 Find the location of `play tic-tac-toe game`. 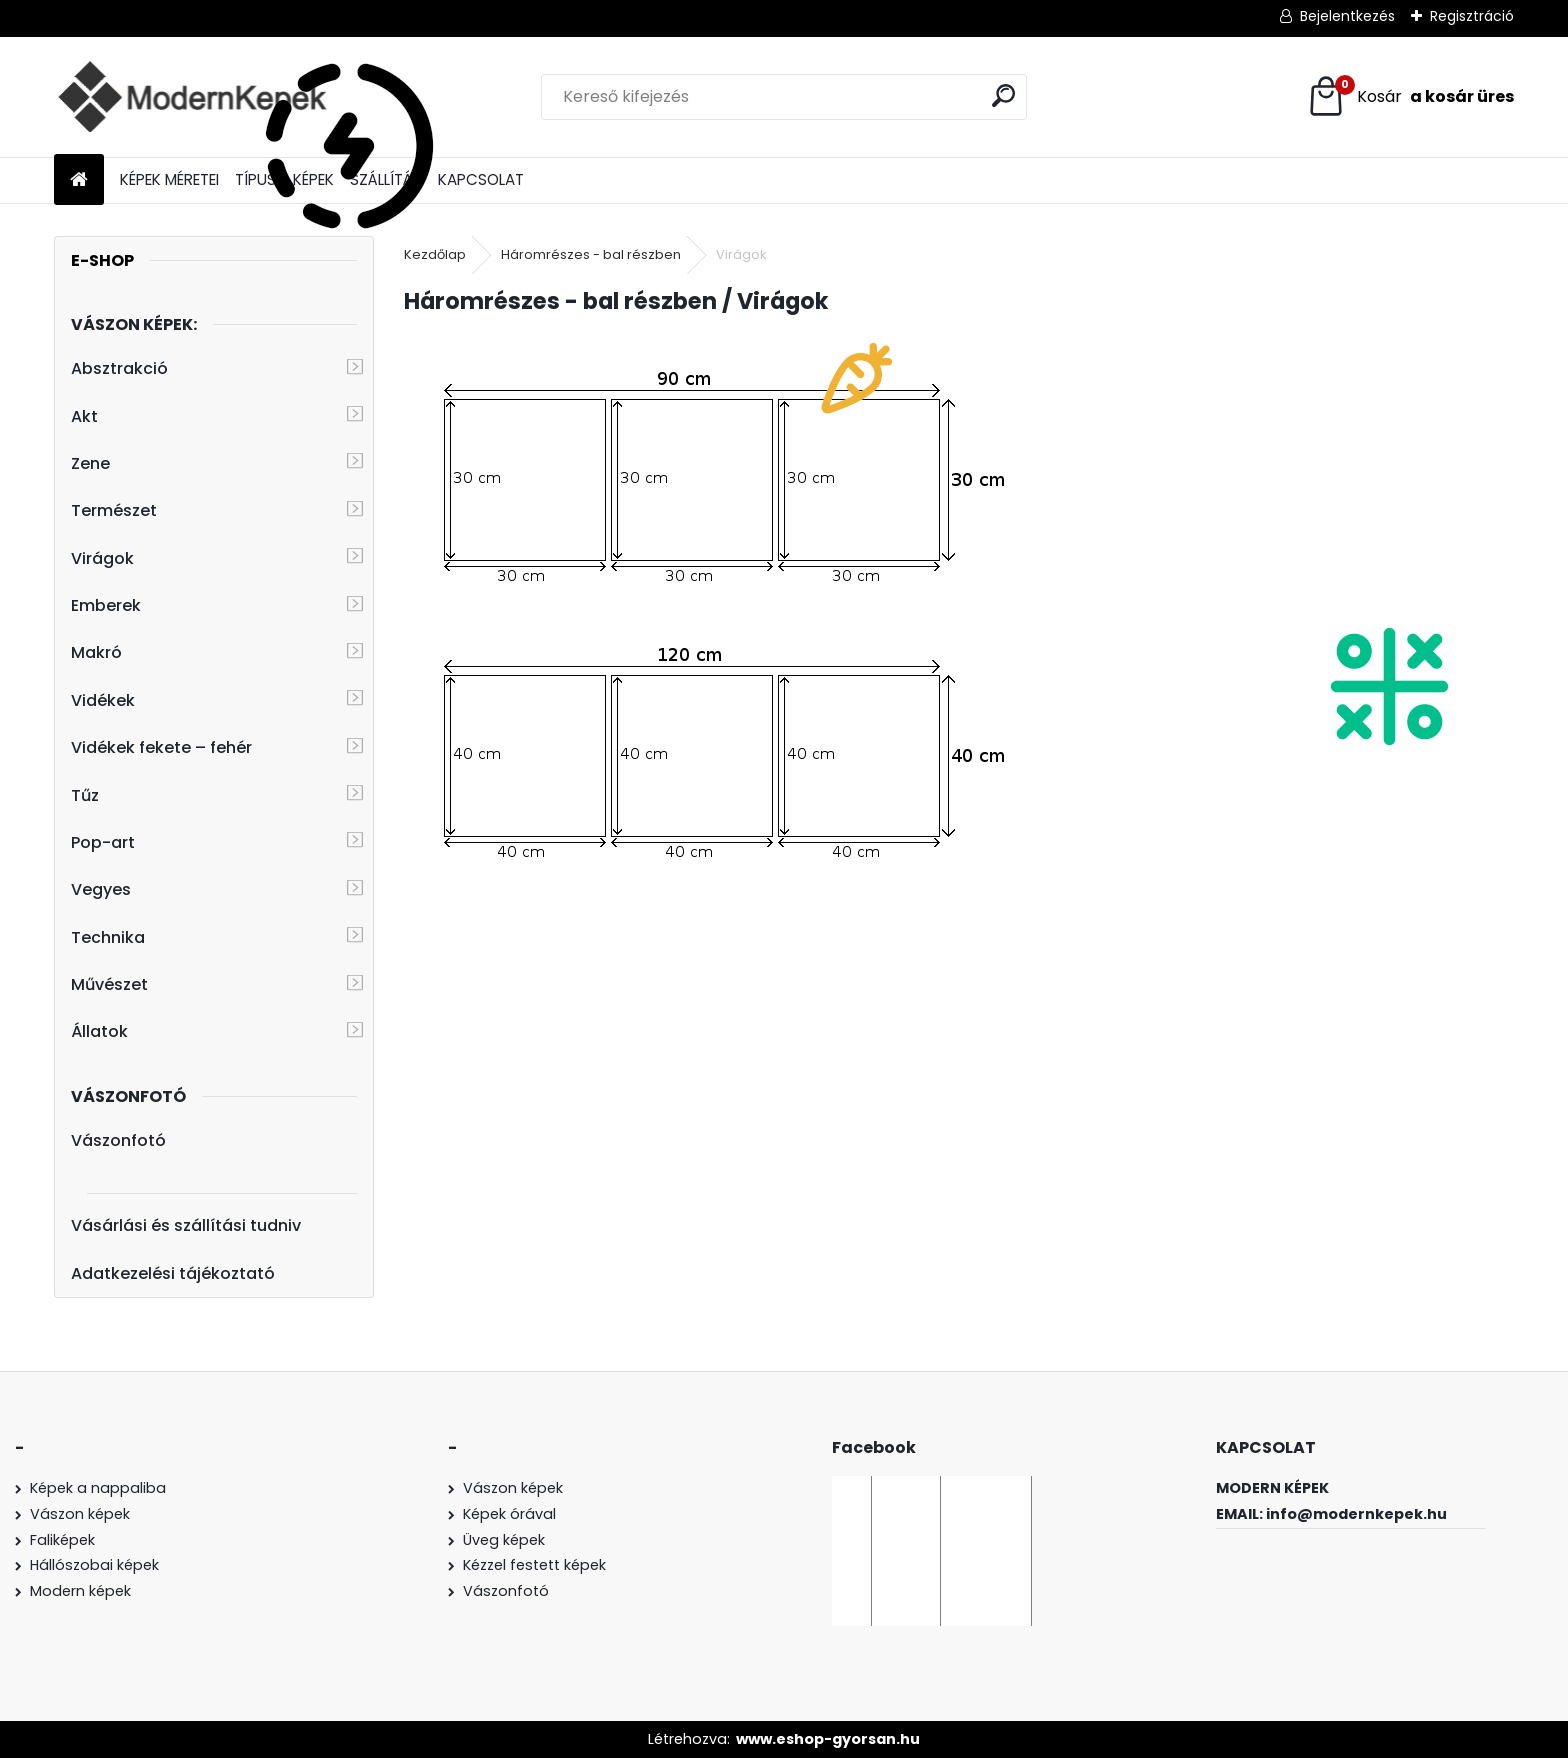

play tic-tac-toe game is located at coordinates (1389, 686).